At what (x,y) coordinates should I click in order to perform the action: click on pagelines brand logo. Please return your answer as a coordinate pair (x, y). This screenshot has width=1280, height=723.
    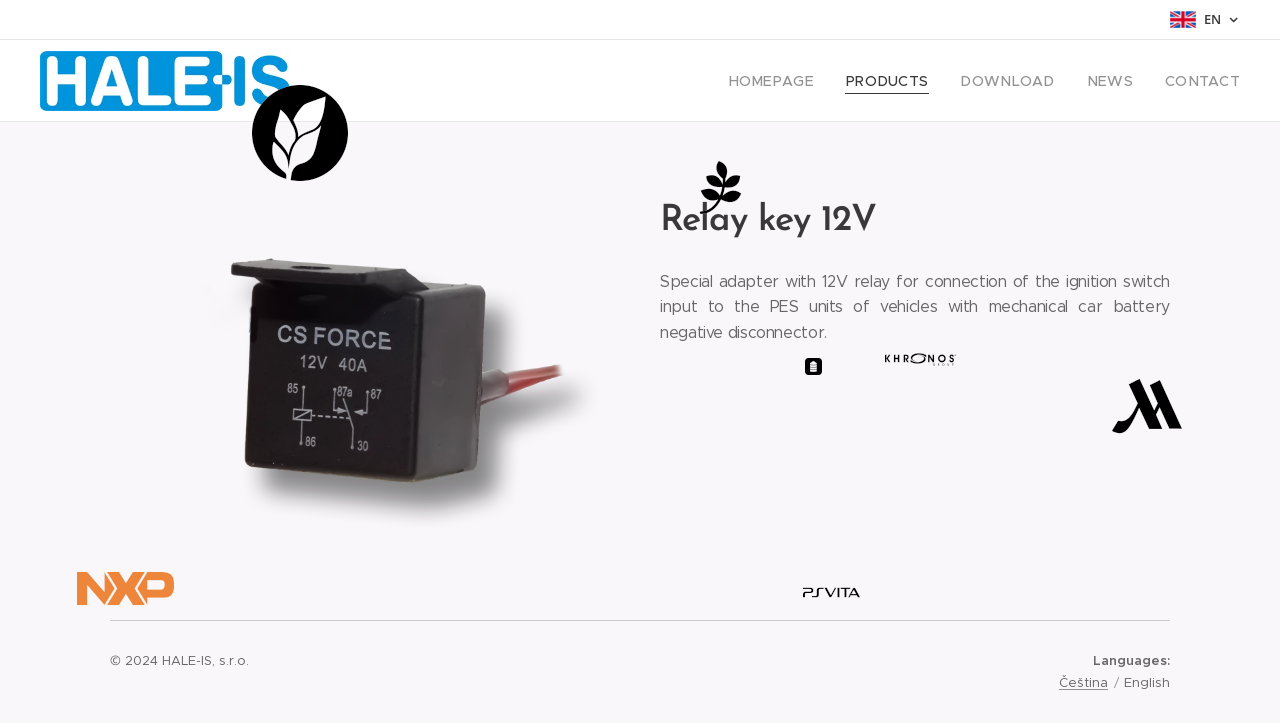
    Looking at the image, I should click on (720, 187).